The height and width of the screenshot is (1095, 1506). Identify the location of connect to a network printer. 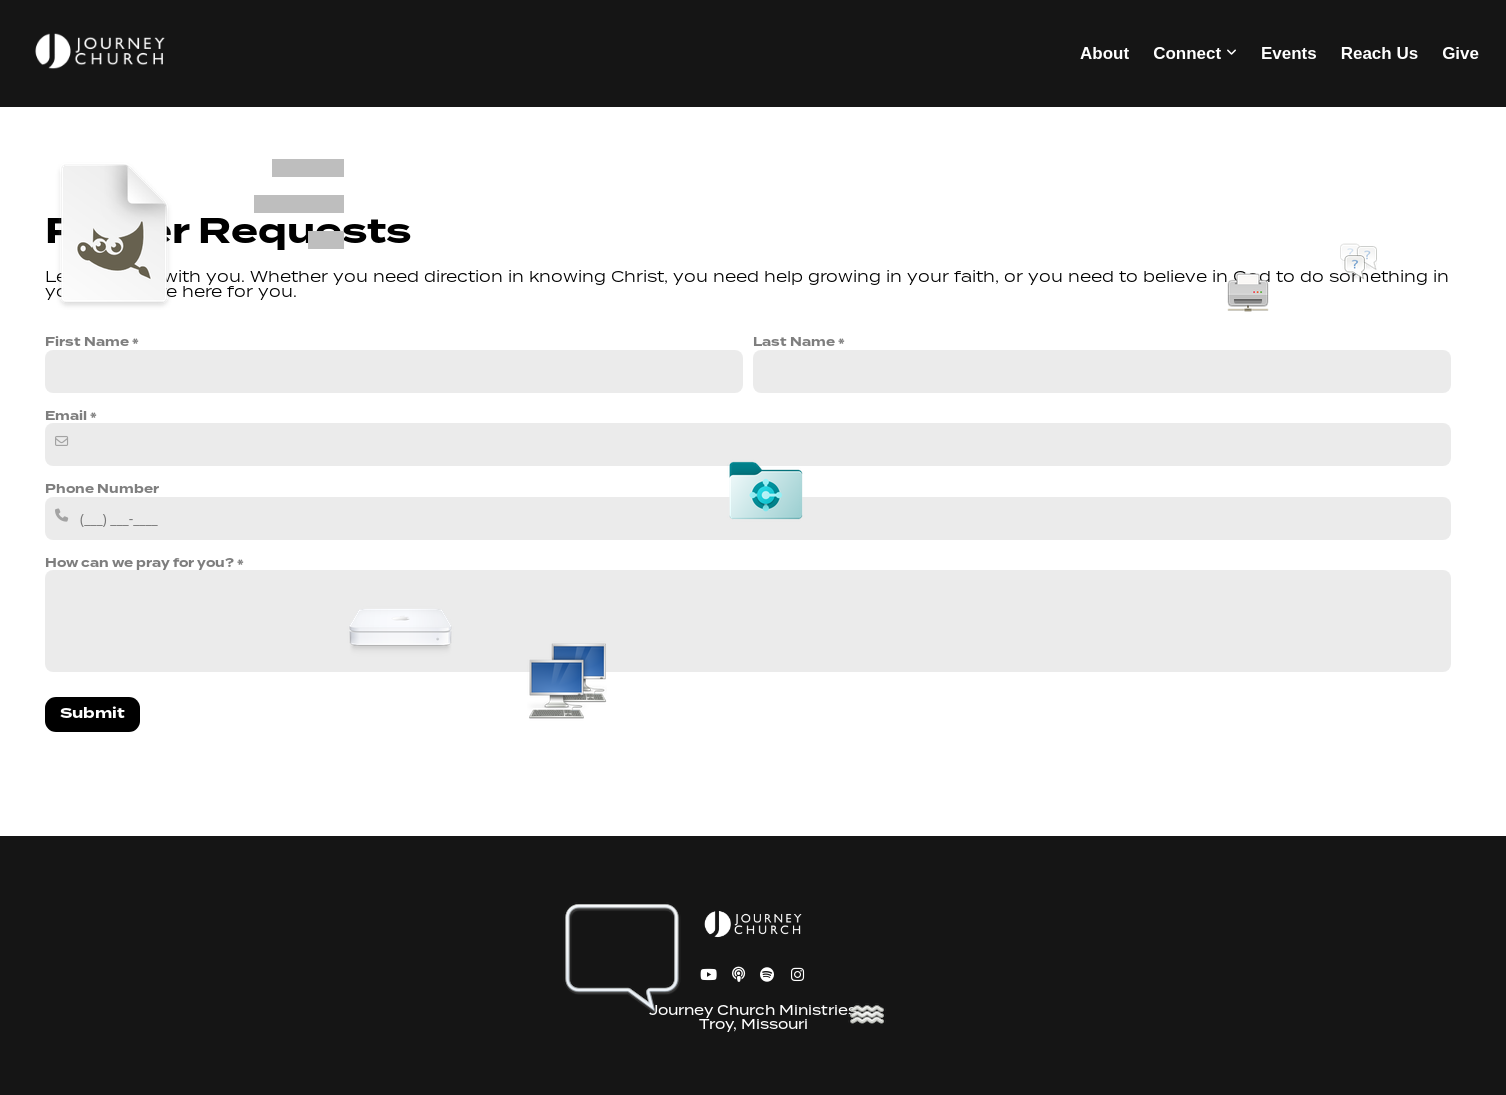
(1248, 293).